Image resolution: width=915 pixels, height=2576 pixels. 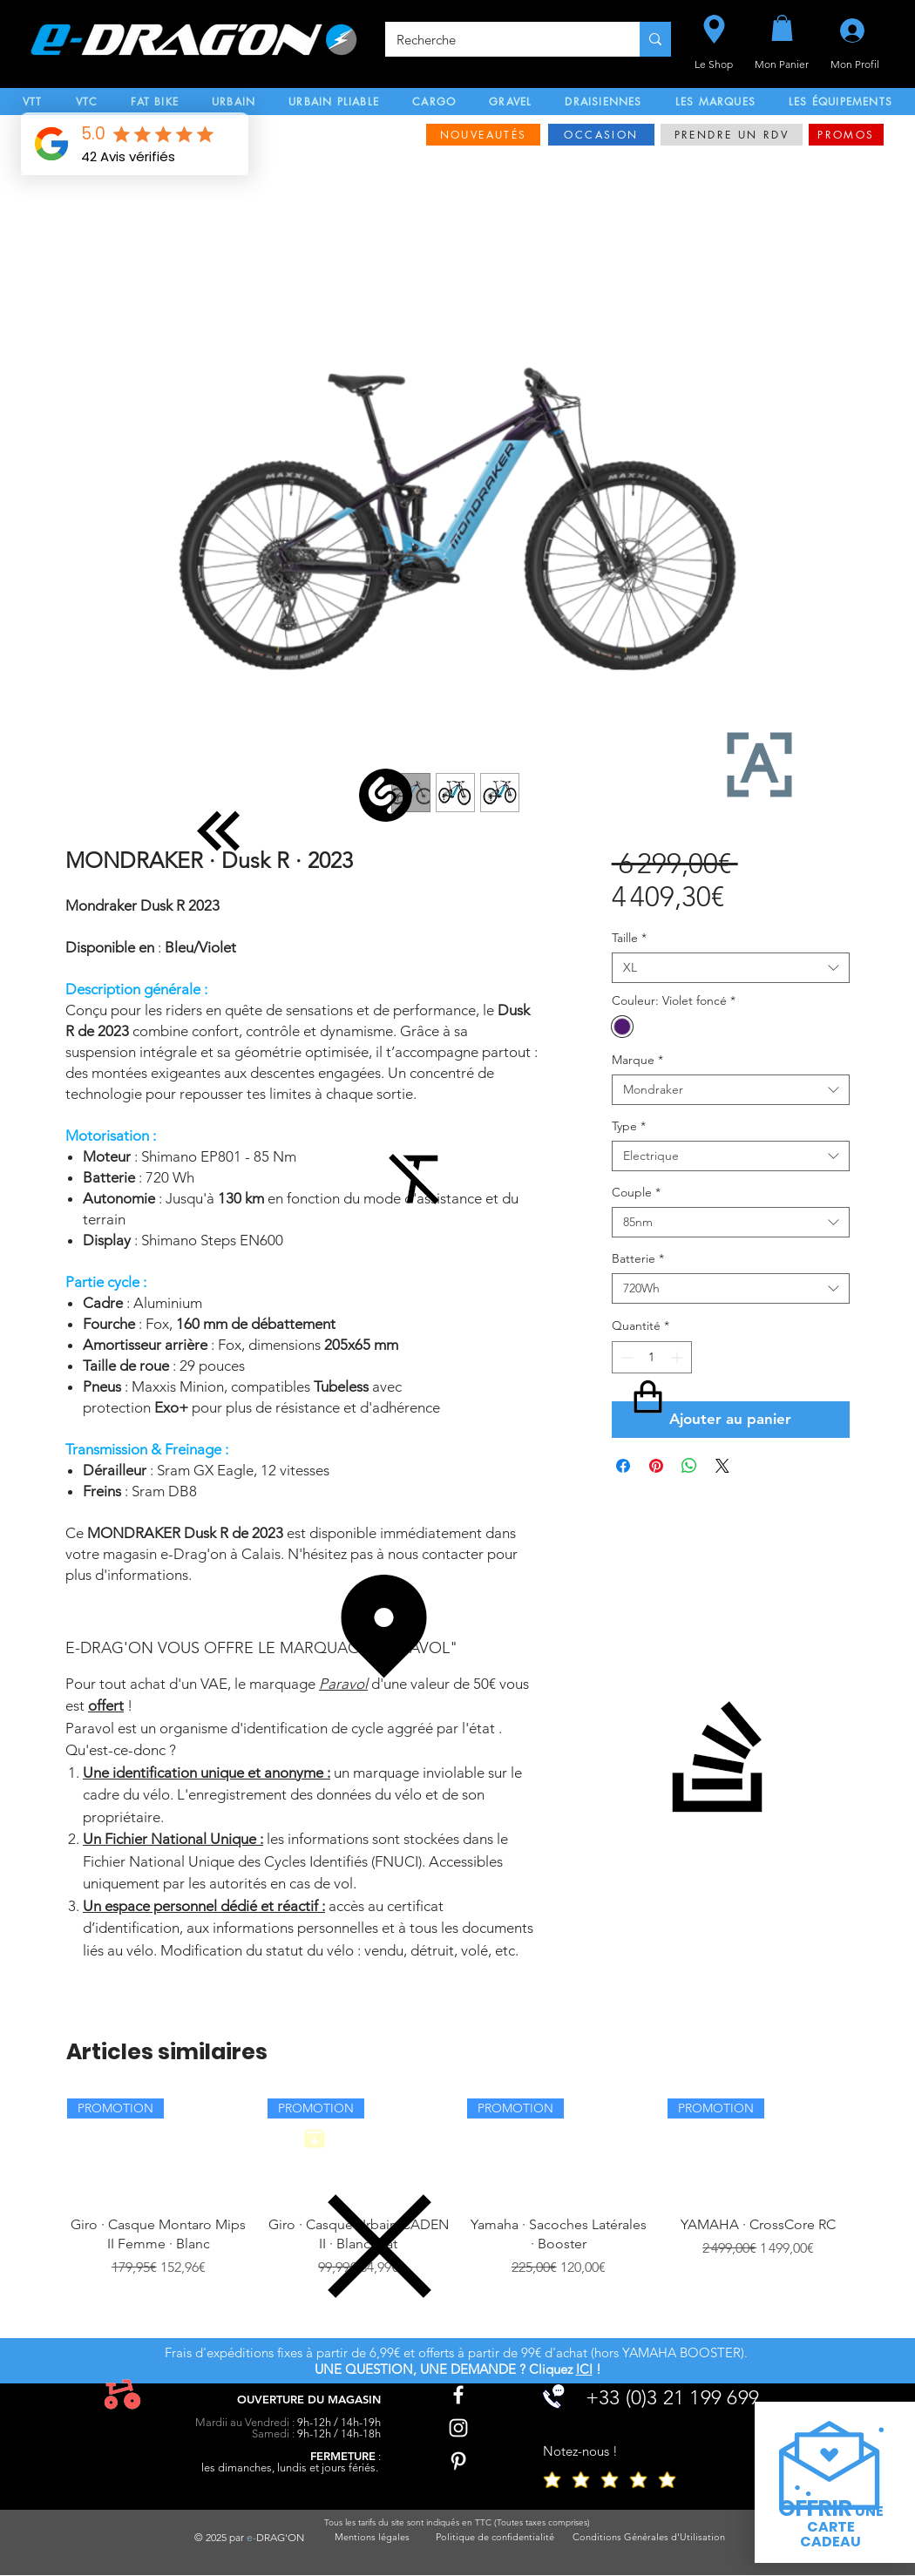 I want to click on go back to the beginning, so click(x=220, y=830).